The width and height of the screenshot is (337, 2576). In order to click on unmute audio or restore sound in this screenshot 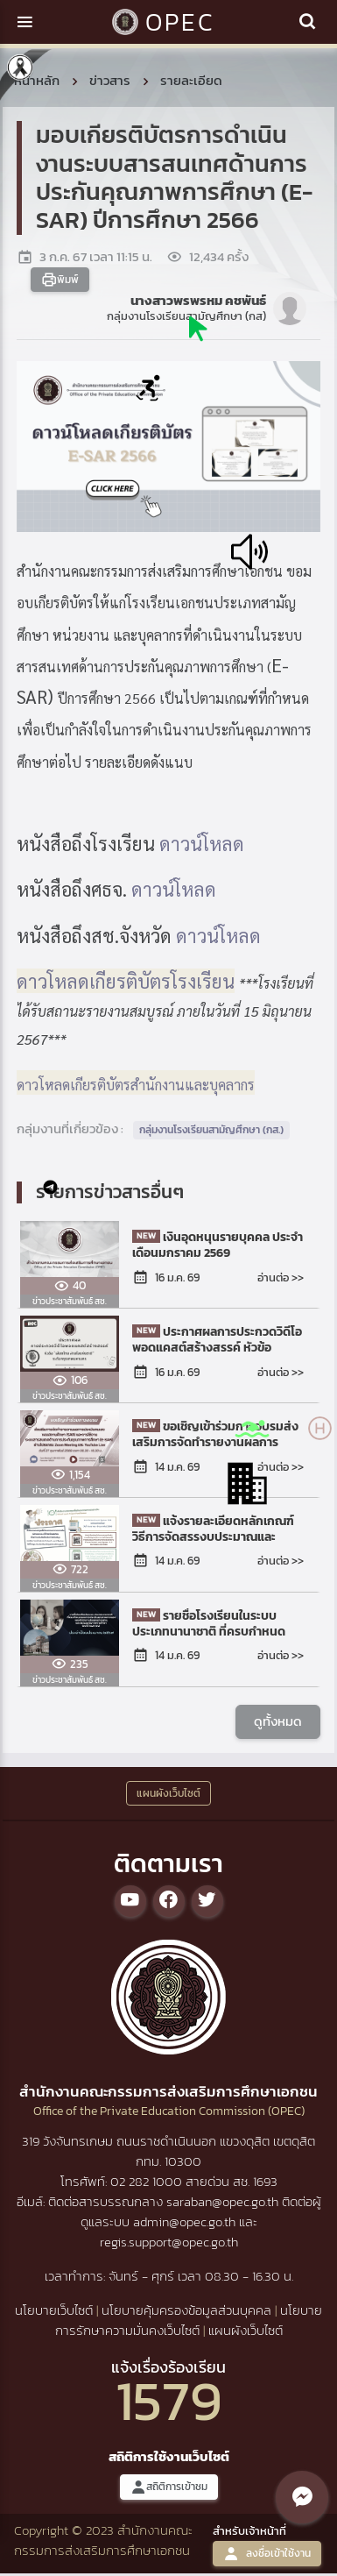, I will do `click(249, 552)`.